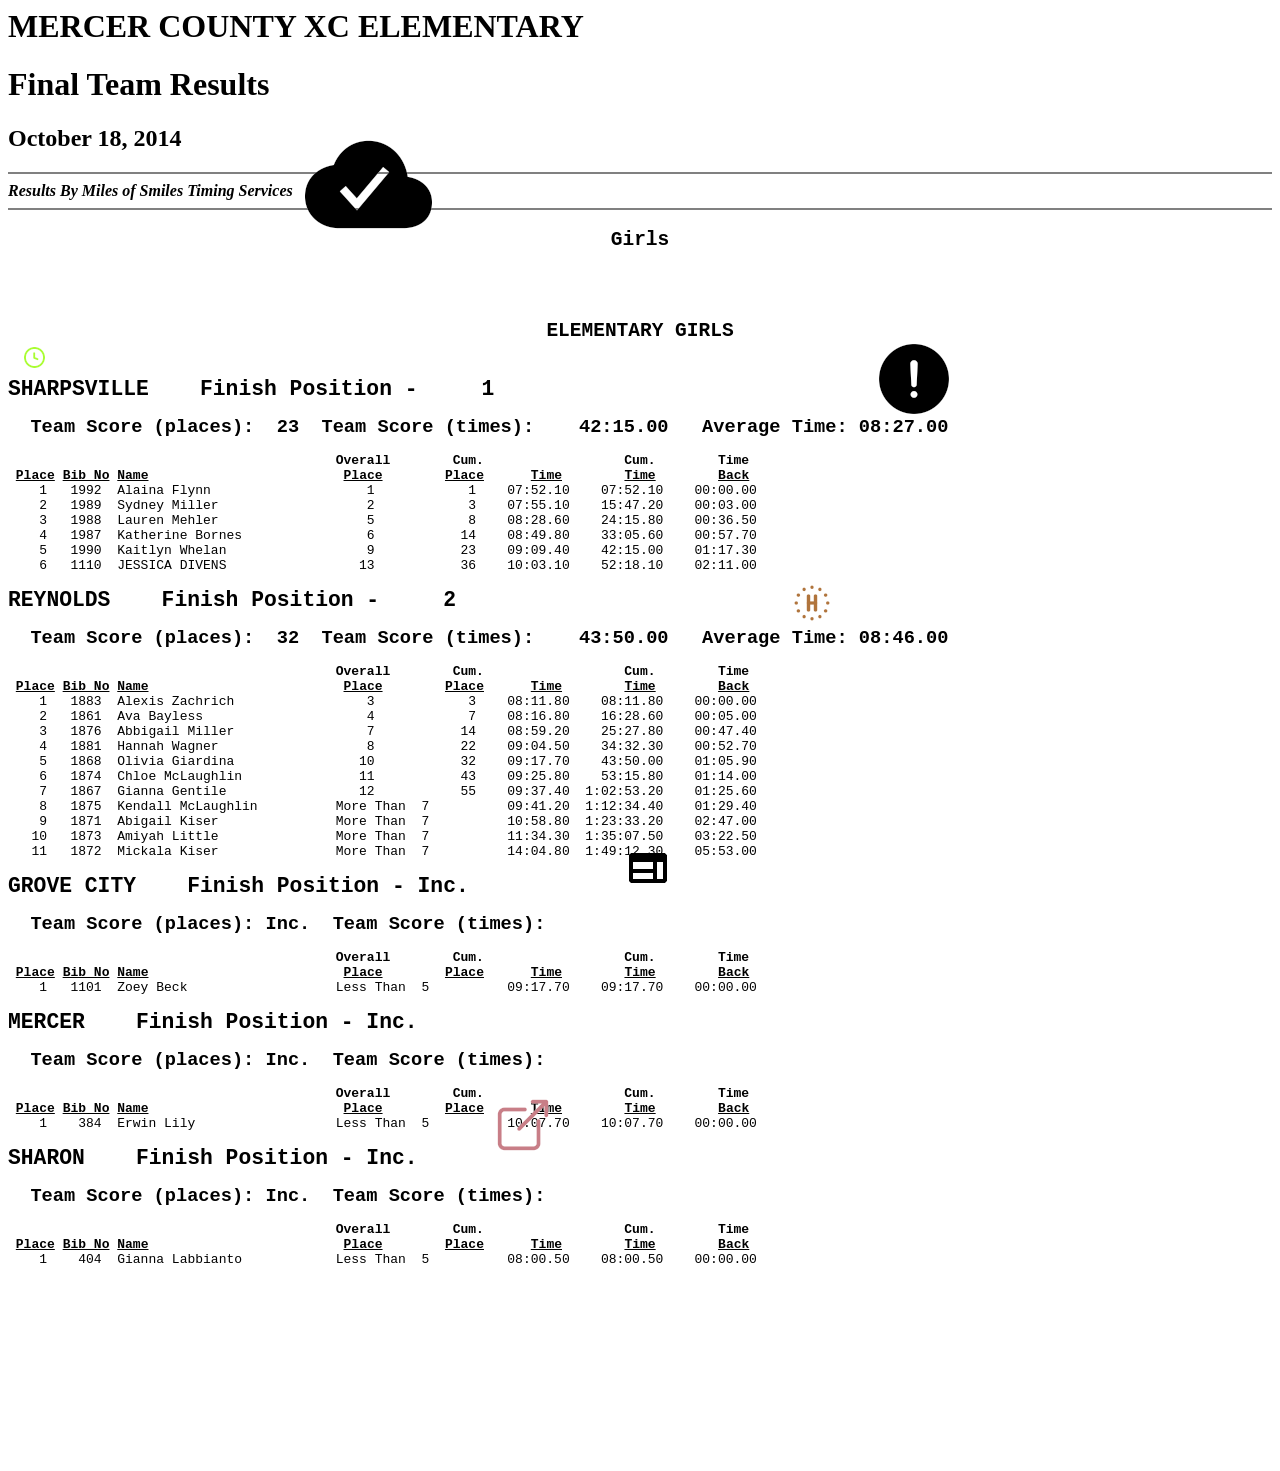  What do you see at coordinates (648, 868) in the screenshot?
I see `open web browser` at bounding box center [648, 868].